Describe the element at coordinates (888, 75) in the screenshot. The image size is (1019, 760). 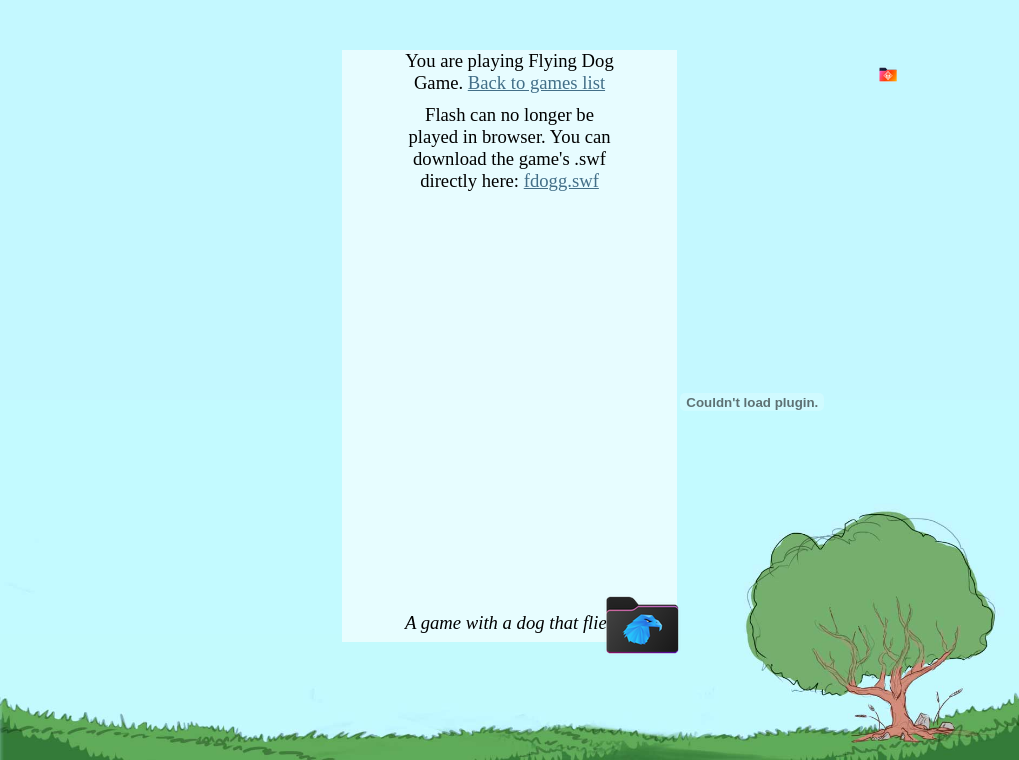
I see `open HP Omen gaming software folder` at that location.